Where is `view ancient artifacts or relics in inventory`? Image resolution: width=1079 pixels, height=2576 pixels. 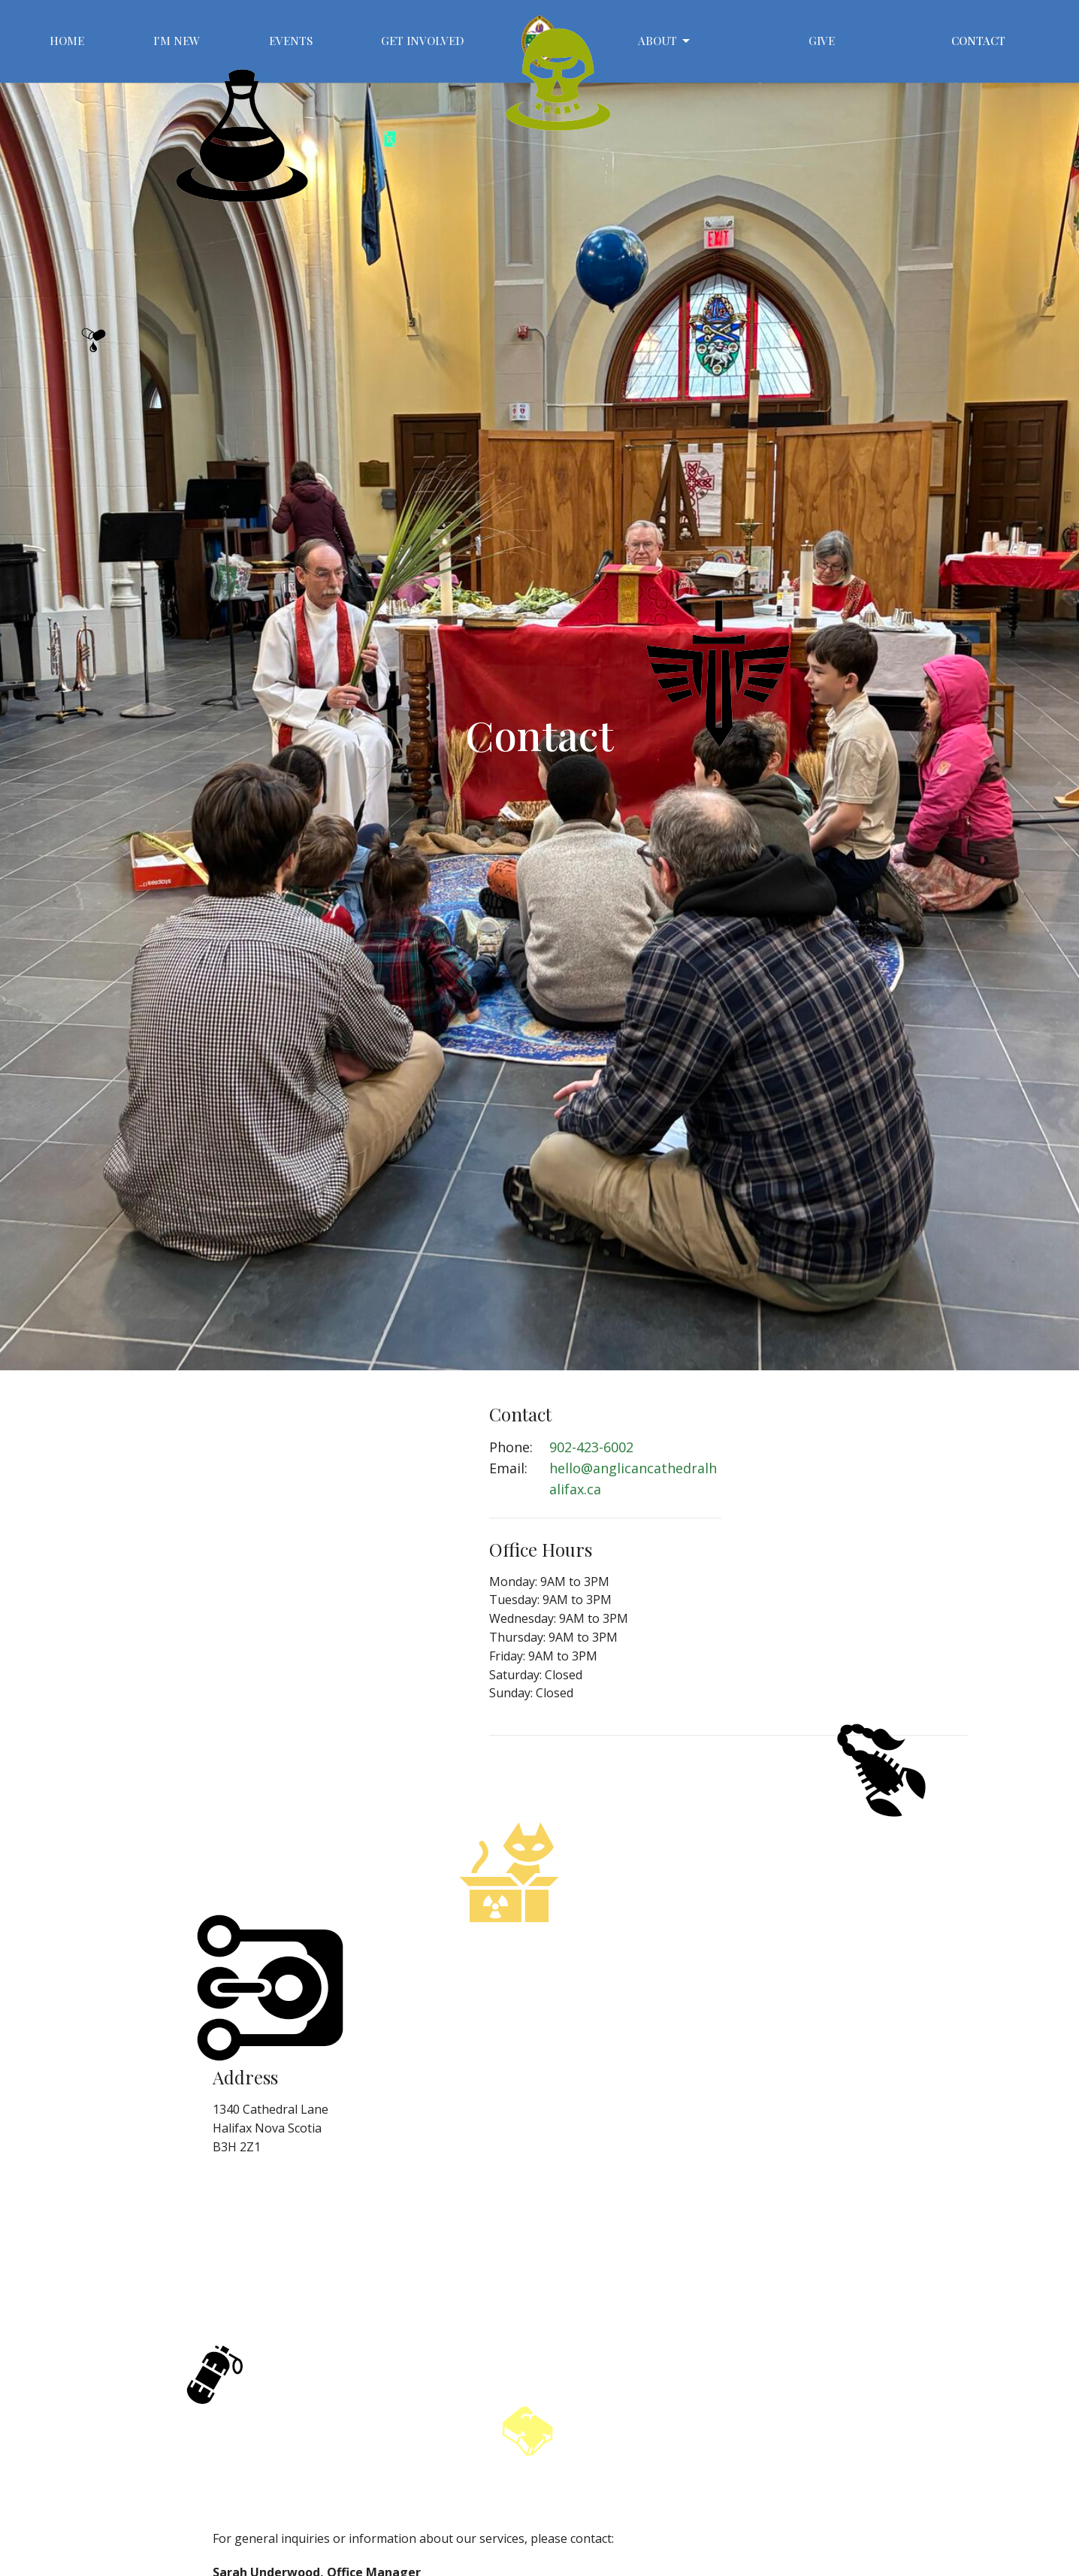 view ancient artifacts or relics in inventory is located at coordinates (527, 2431).